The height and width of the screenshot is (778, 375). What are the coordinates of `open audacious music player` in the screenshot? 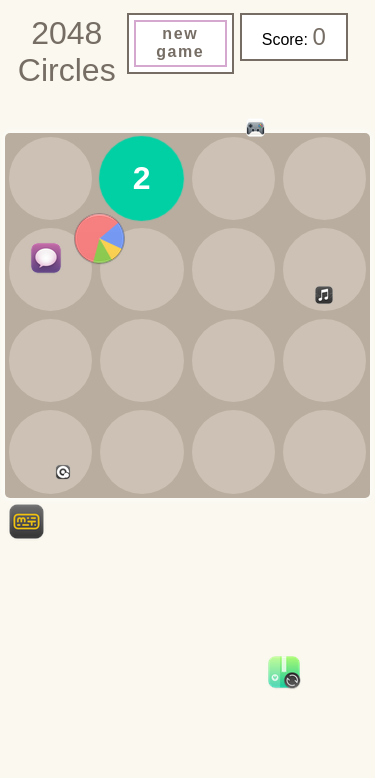 It's located at (324, 295).